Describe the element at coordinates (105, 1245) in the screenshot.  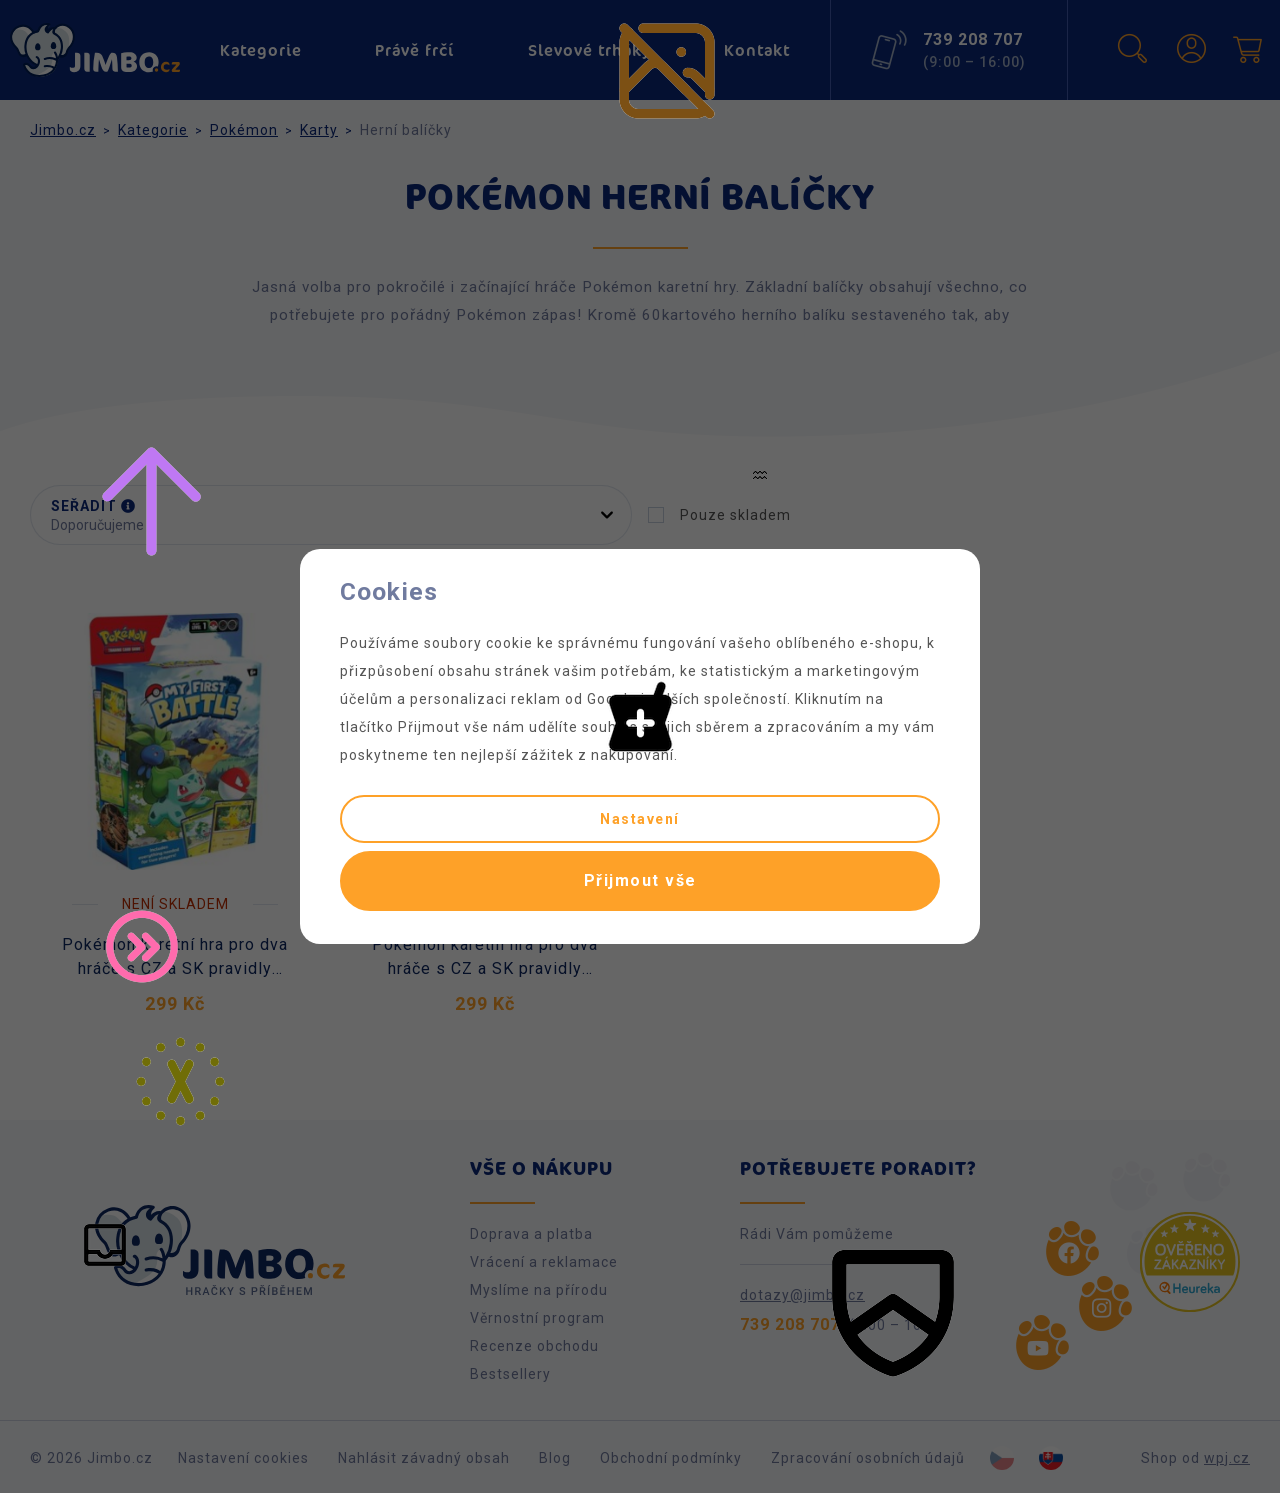
I see `access your inbox` at that location.